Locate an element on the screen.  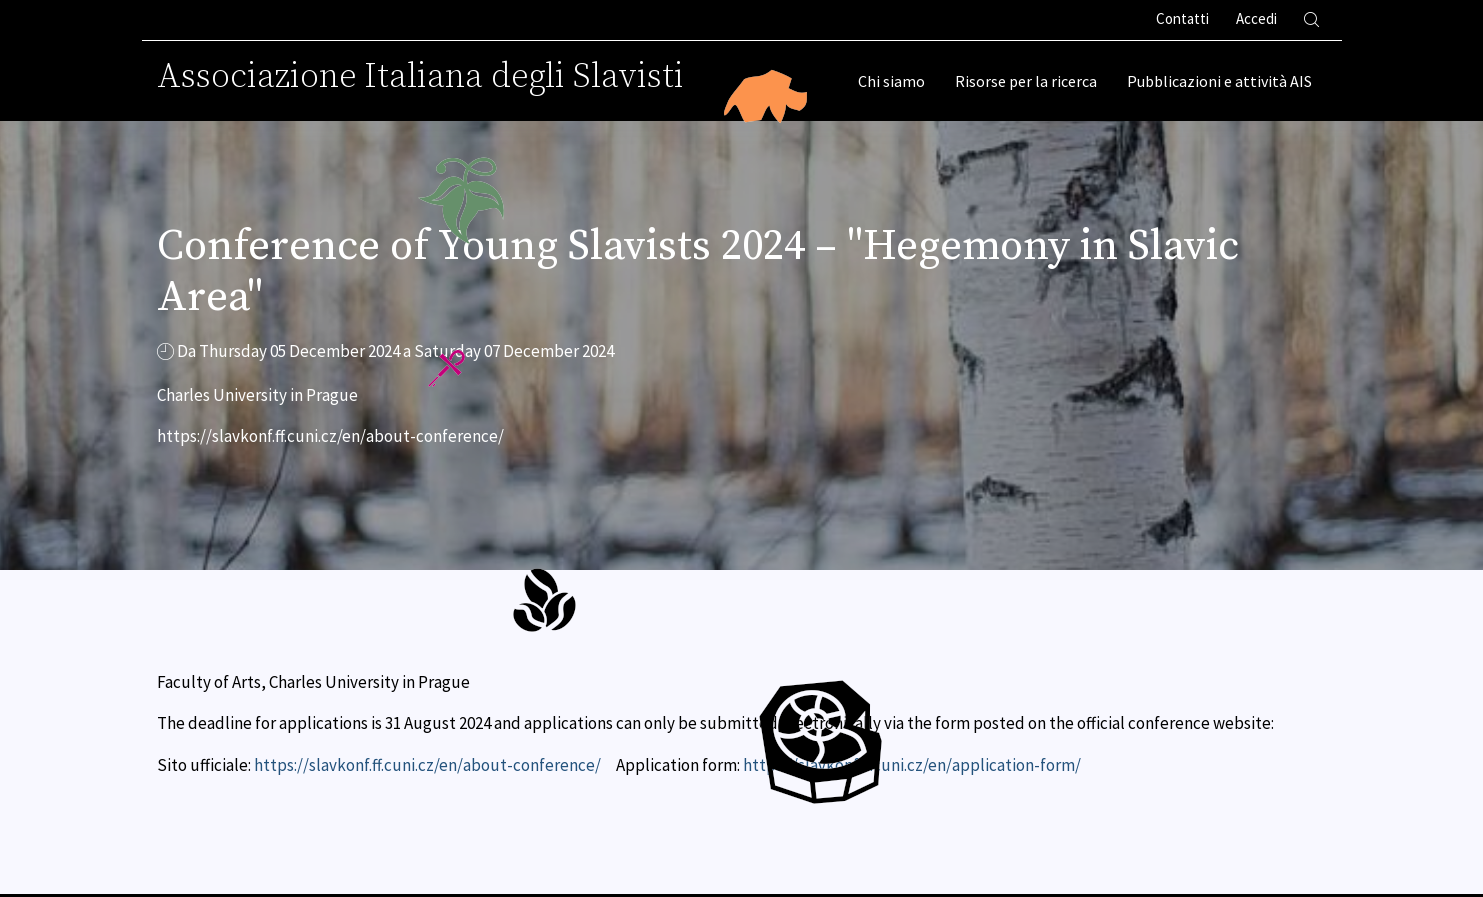
millennium key item from yu-gi-oh series is located at coordinates (446, 368).